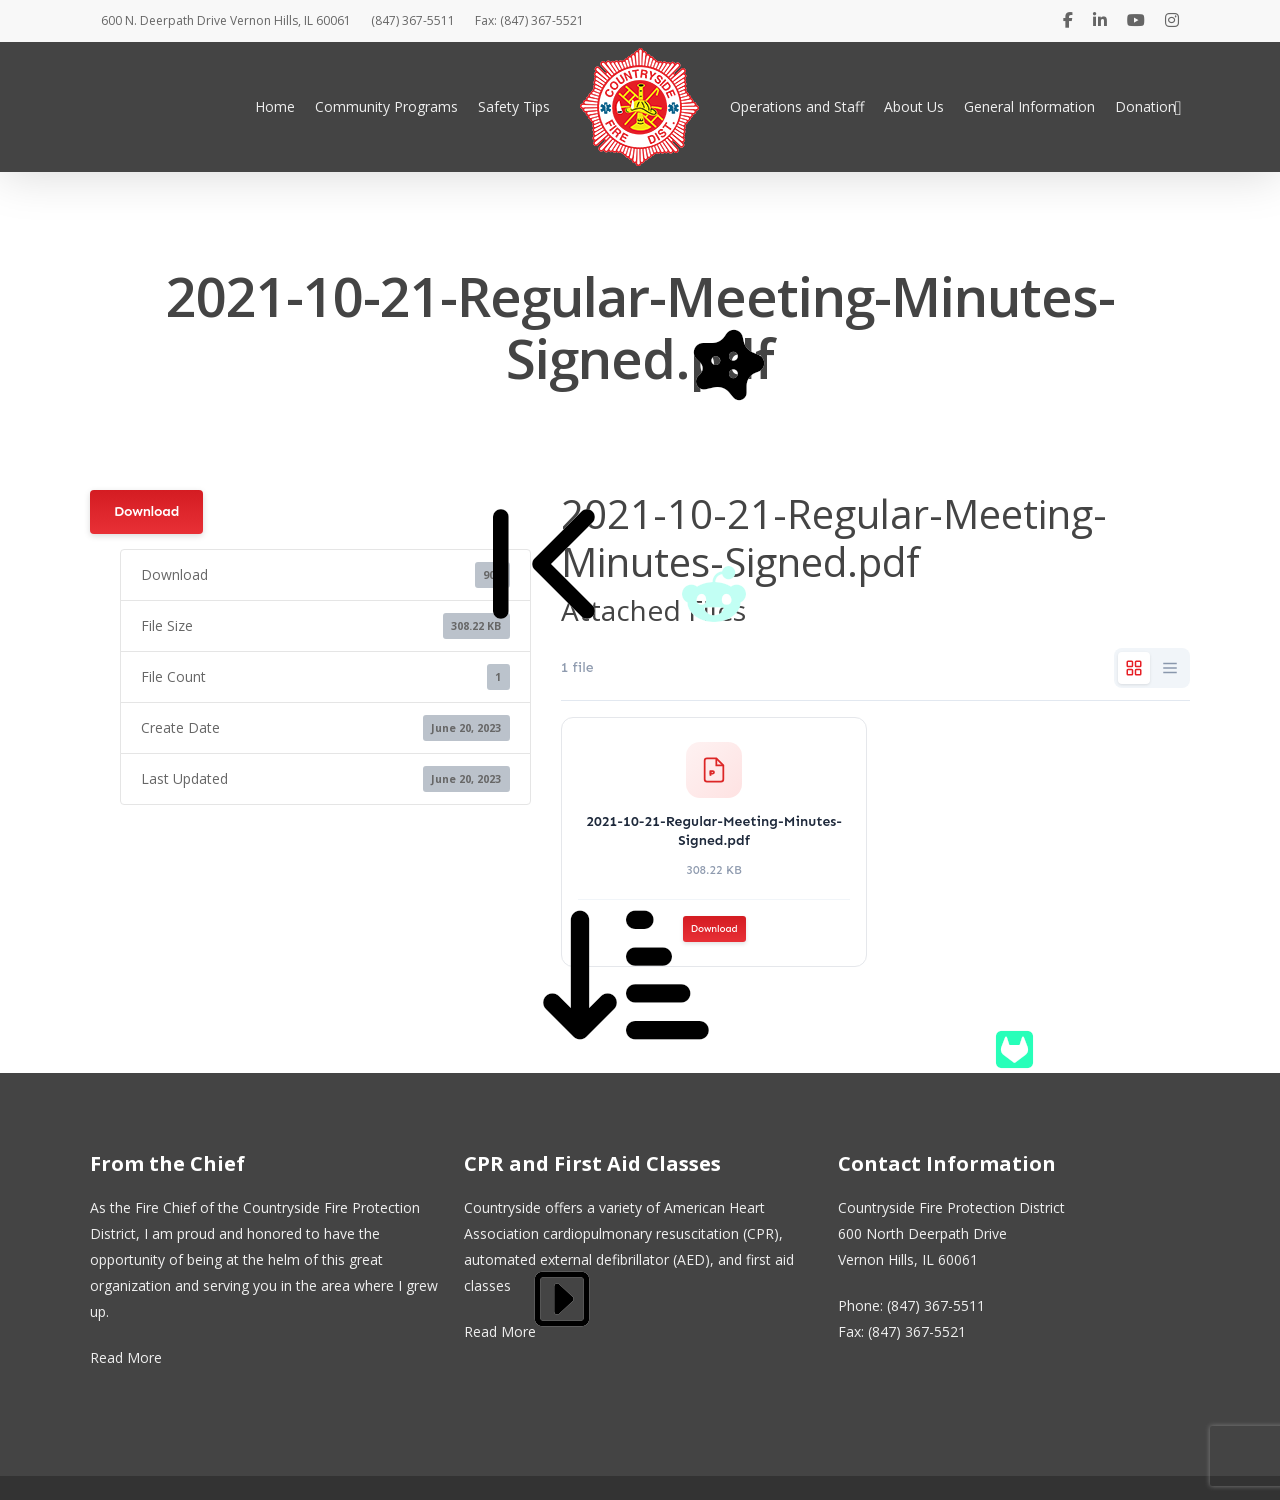 This screenshot has height=1500, width=1280. I want to click on skip to beginning or first item, so click(540, 564).